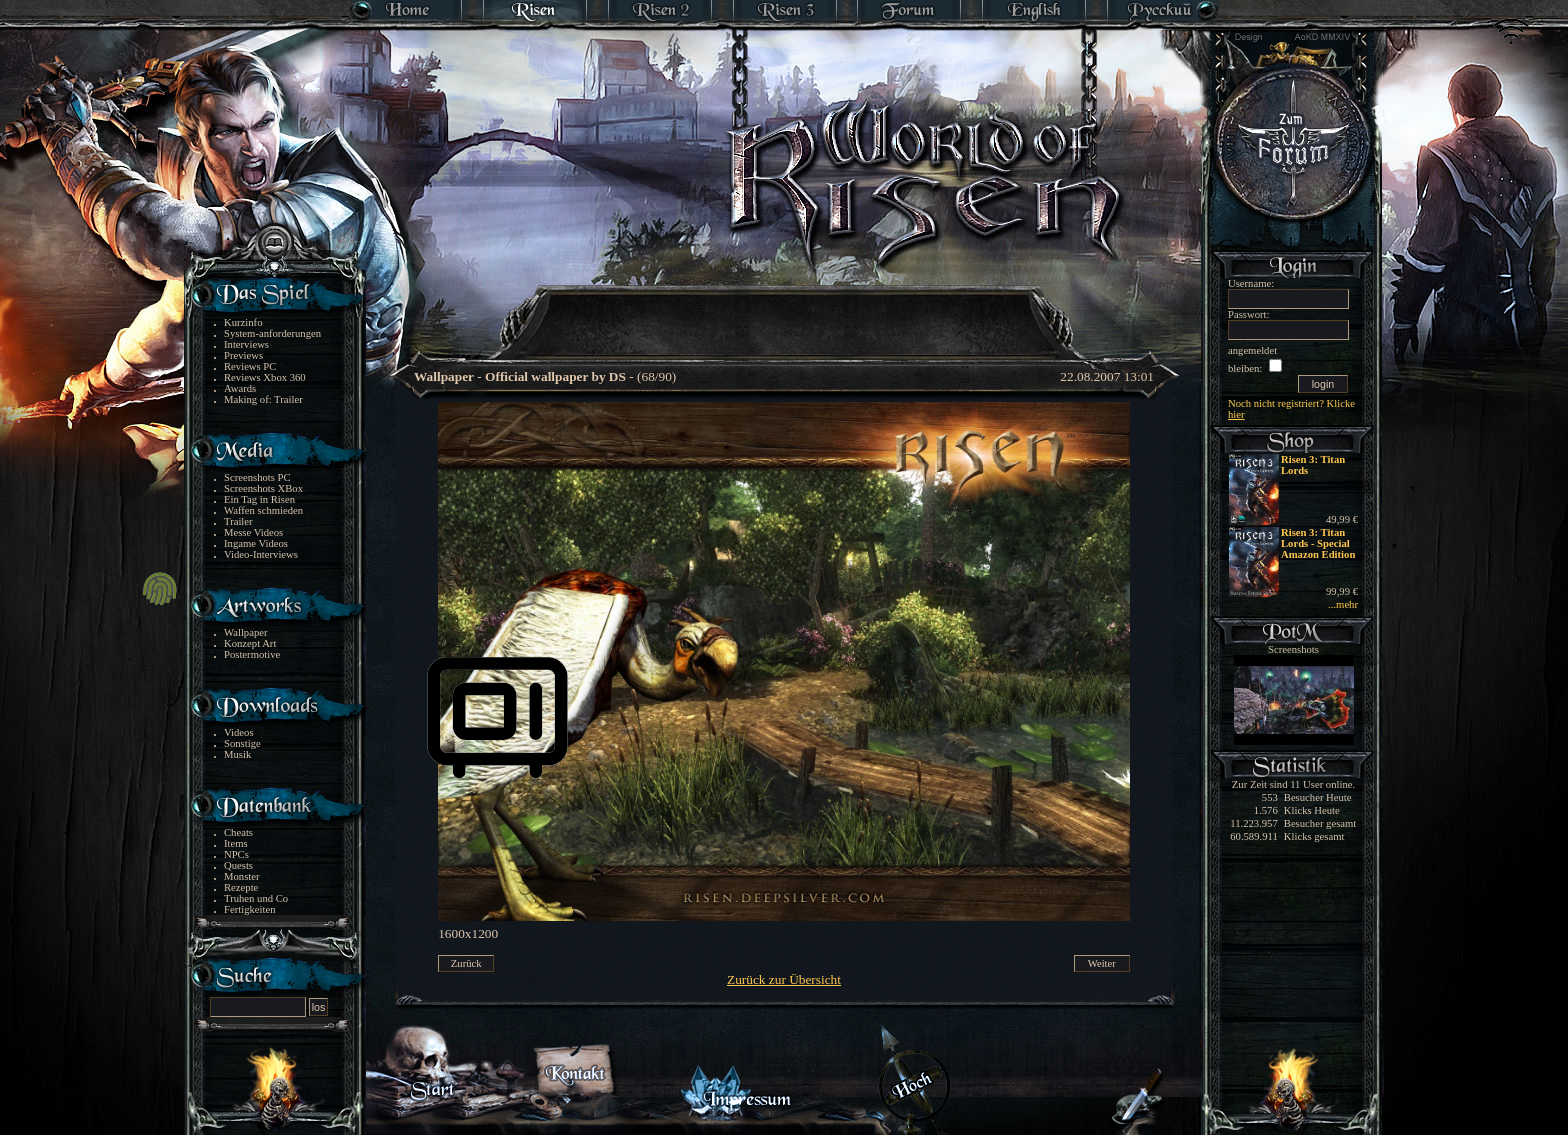  I want to click on indicates strong wifi connection, so click(1511, 31).